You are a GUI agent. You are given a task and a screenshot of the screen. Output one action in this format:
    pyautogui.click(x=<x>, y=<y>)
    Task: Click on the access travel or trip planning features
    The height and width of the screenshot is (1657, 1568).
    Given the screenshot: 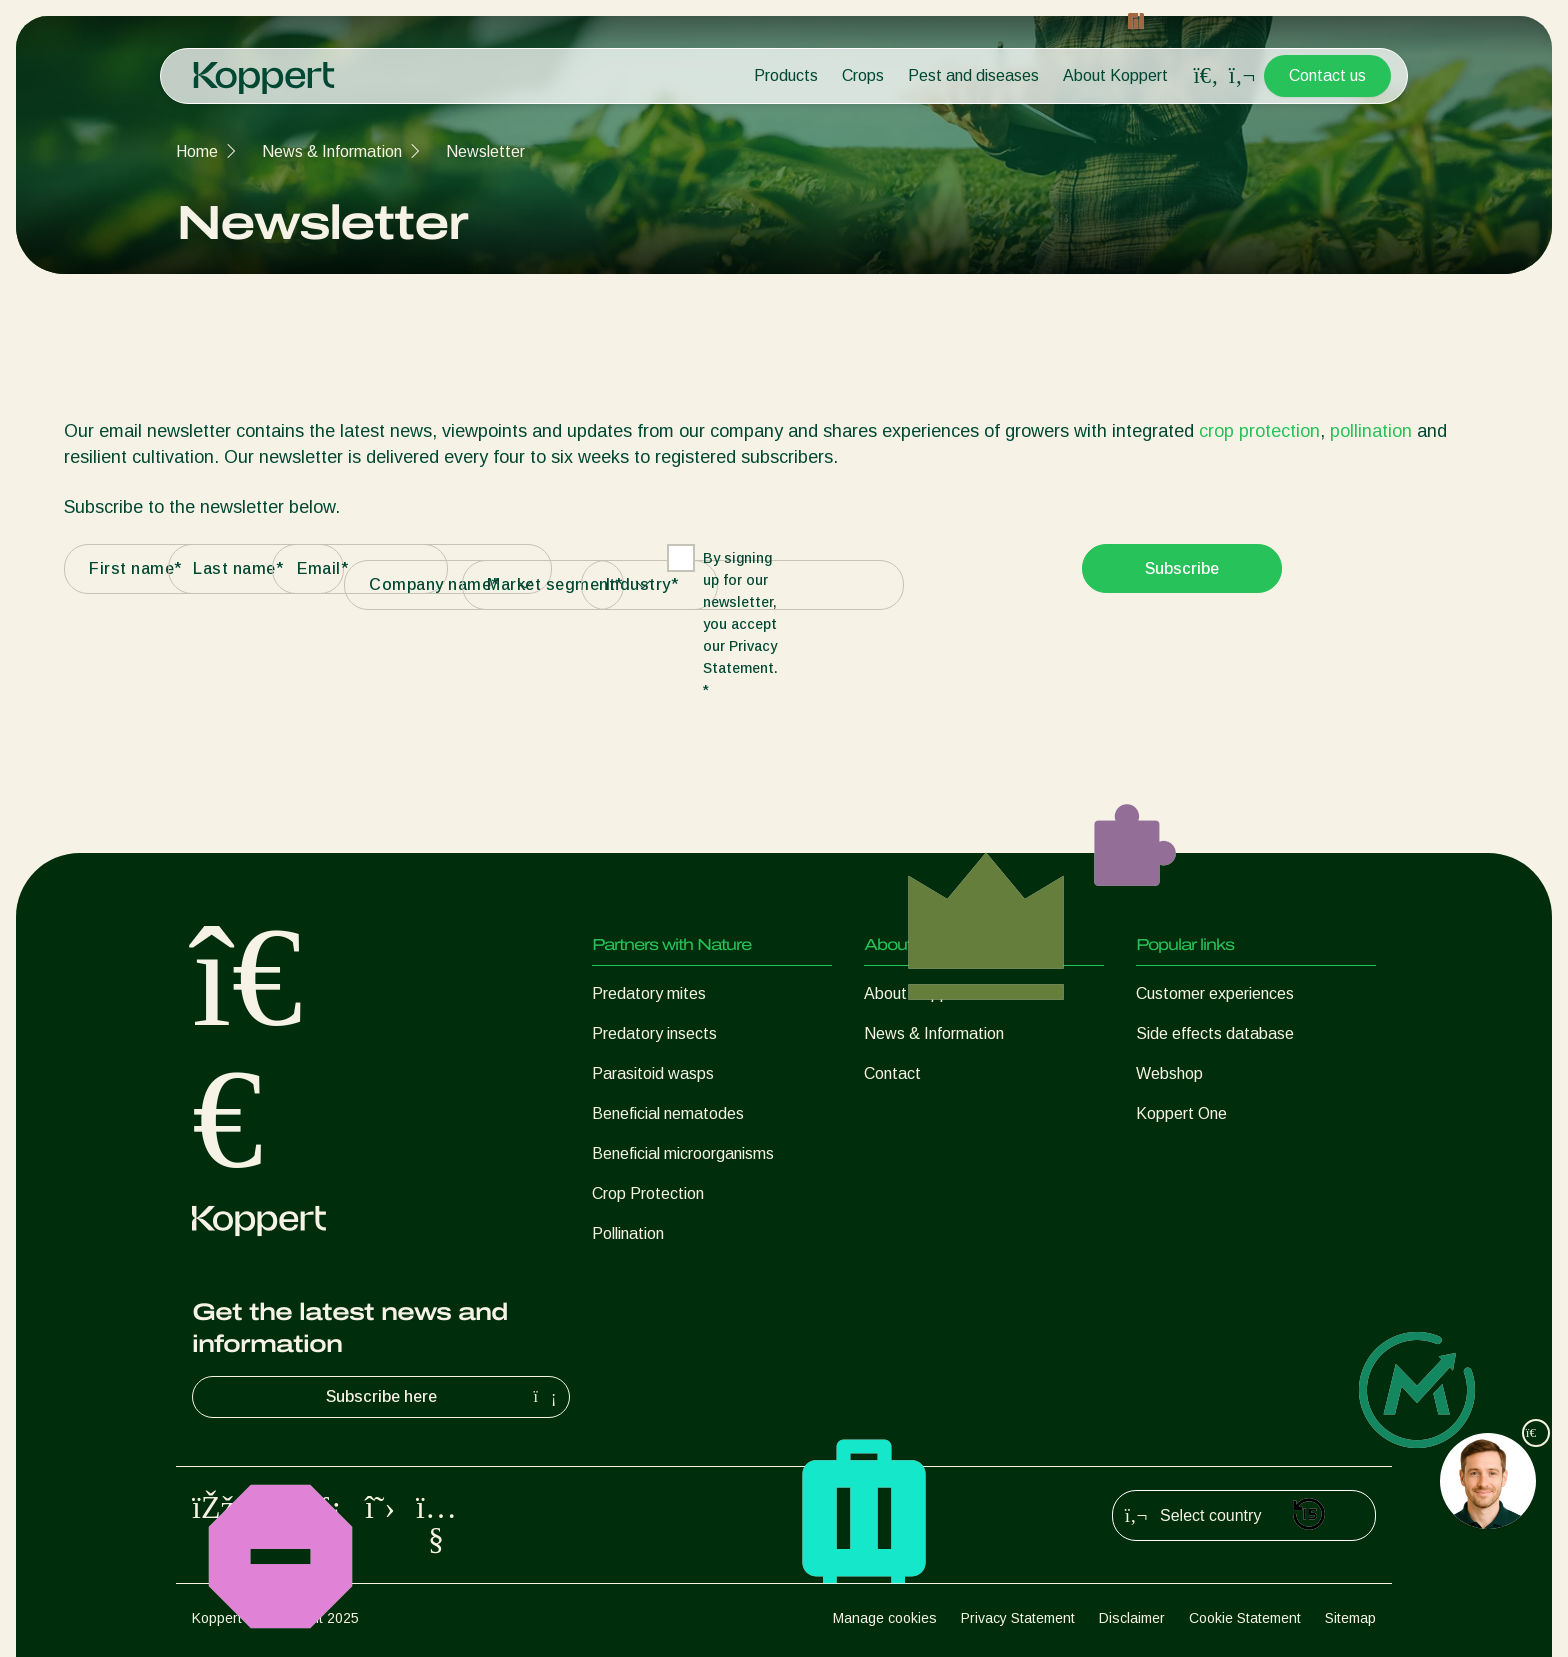 What is the action you would take?
    pyautogui.click(x=864, y=1508)
    